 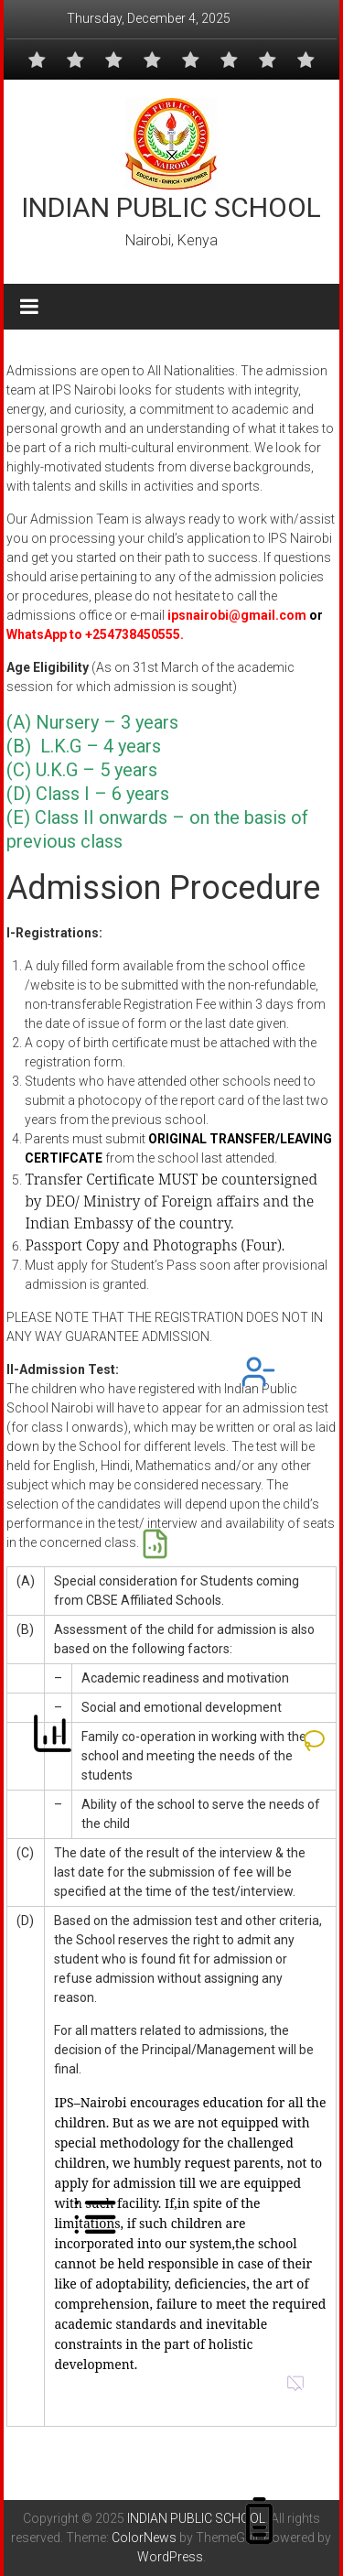 What do you see at coordinates (52, 1733) in the screenshot?
I see `view analytics or statistics` at bounding box center [52, 1733].